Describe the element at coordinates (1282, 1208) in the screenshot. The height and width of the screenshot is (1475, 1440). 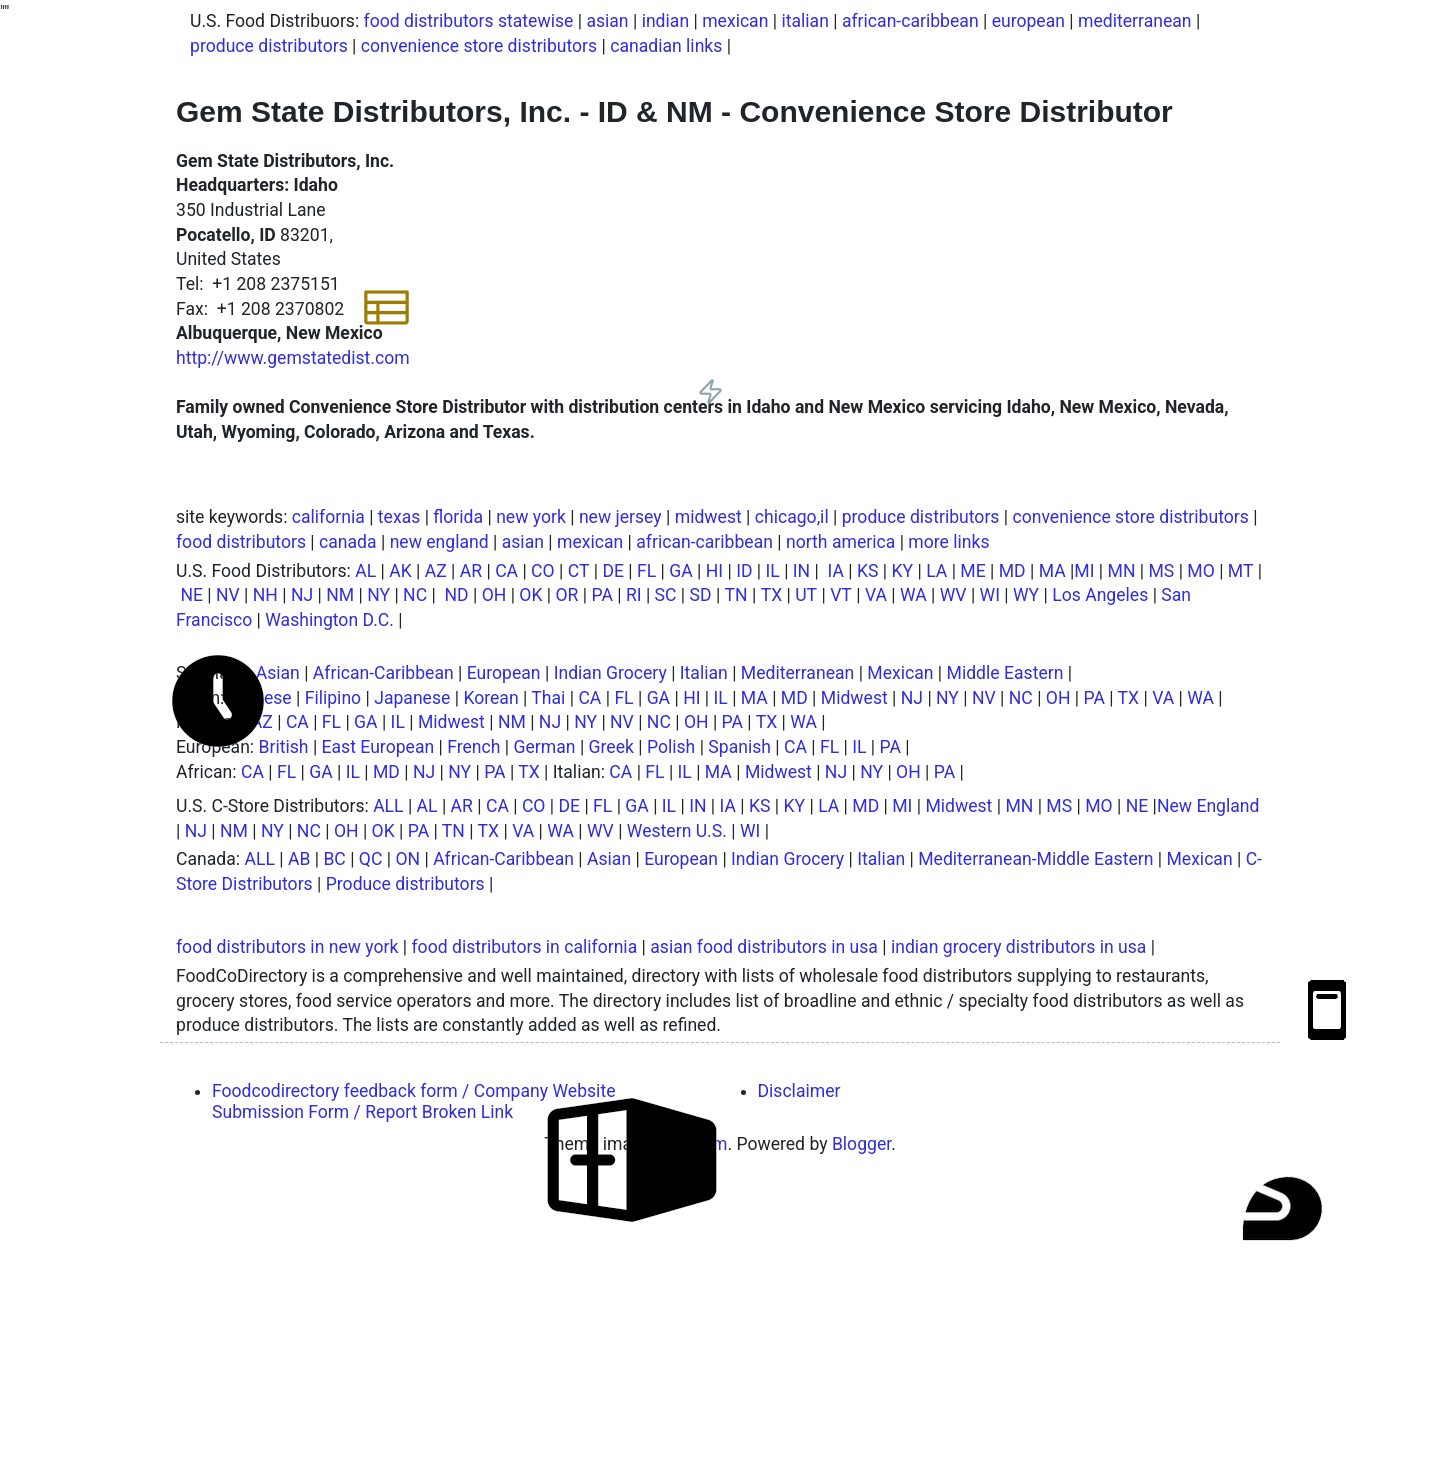
I see `access motorsports or racing content` at that location.